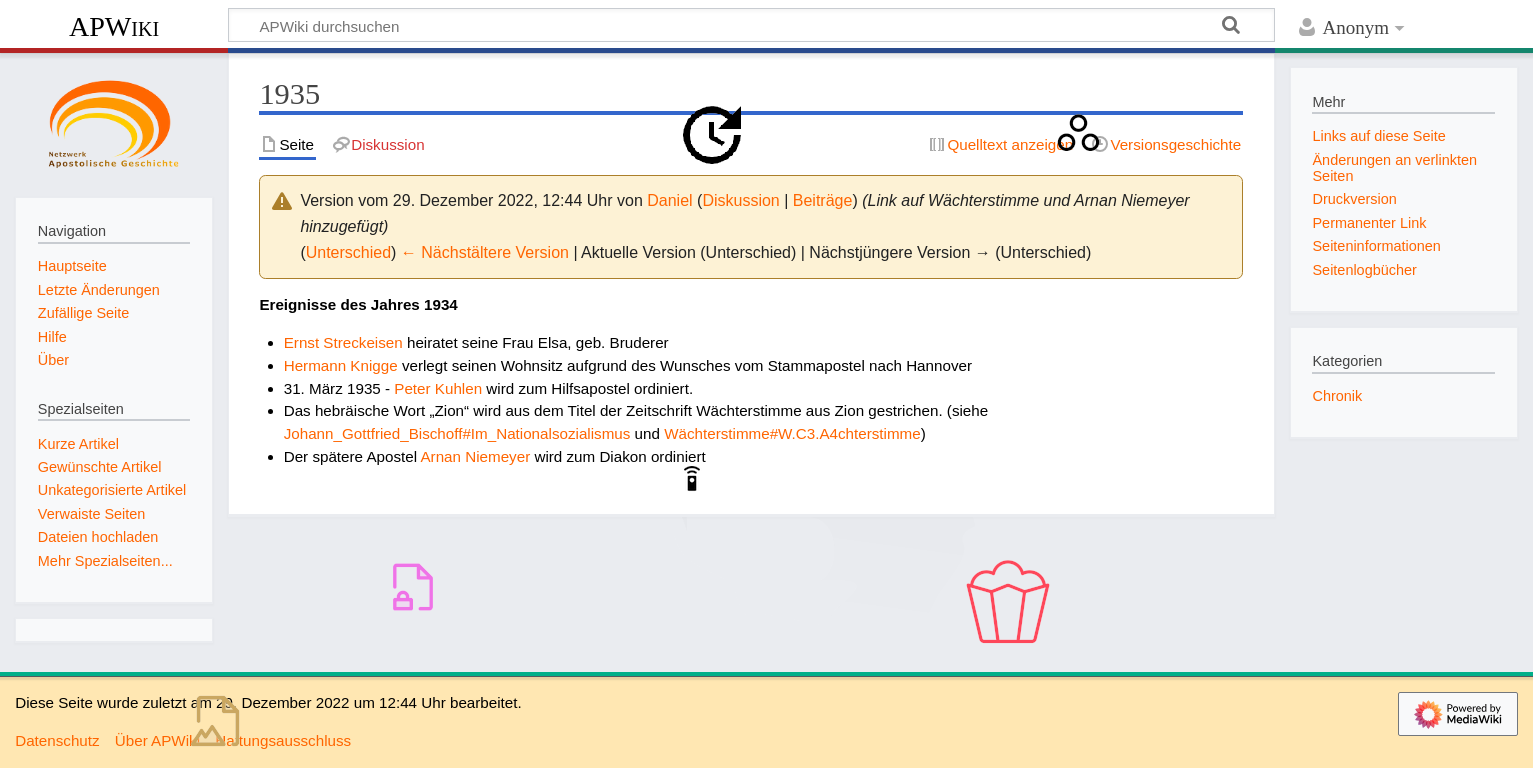 The height and width of the screenshot is (768, 1533). What do you see at coordinates (1078, 133) in the screenshot?
I see `group or cluster related items` at bounding box center [1078, 133].